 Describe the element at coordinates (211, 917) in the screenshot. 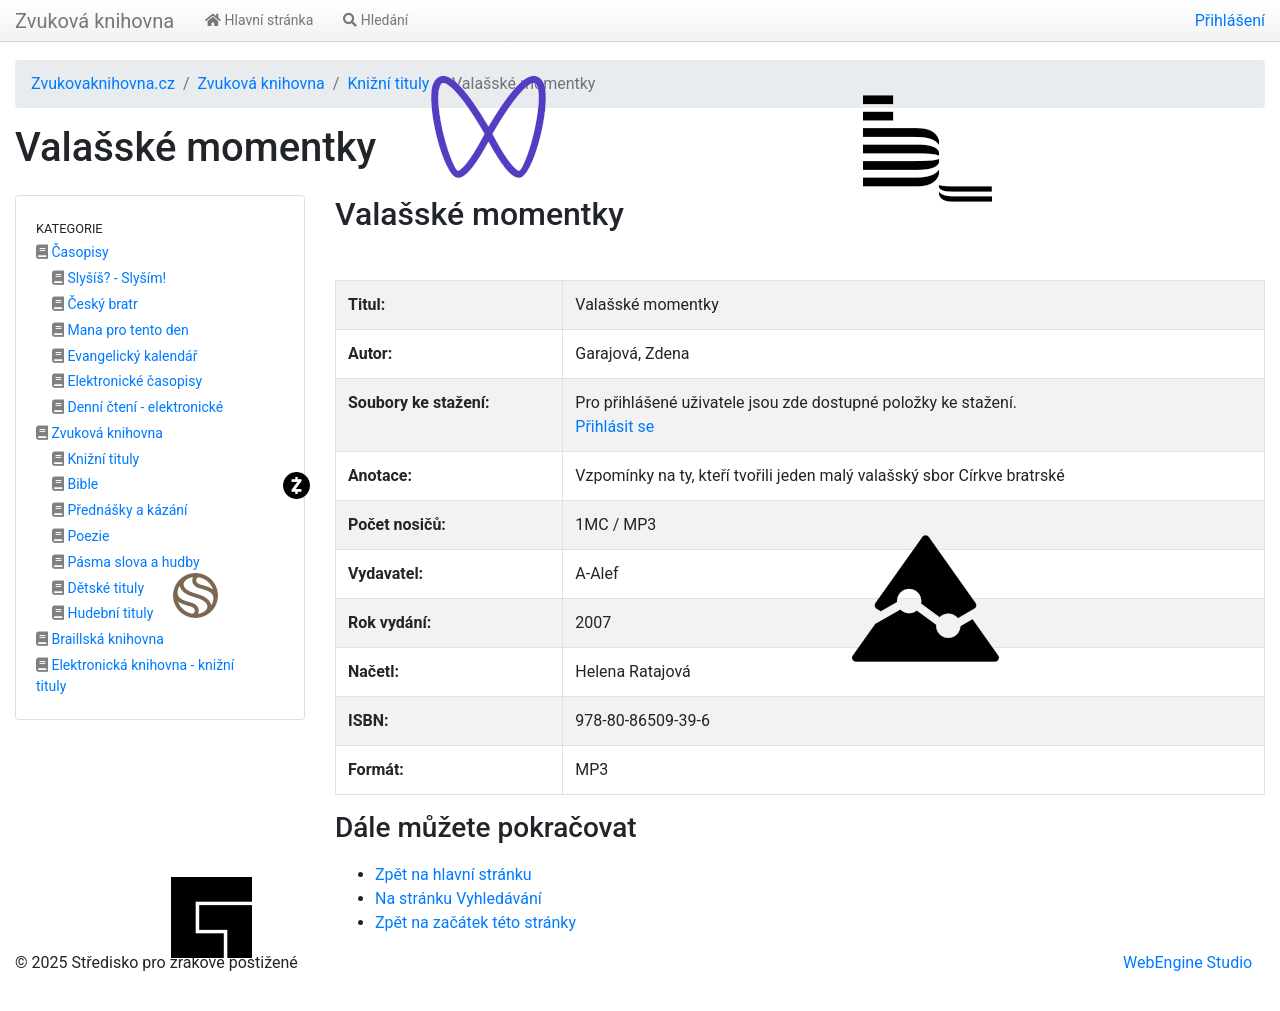

I see `open facebook gaming app` at that location.